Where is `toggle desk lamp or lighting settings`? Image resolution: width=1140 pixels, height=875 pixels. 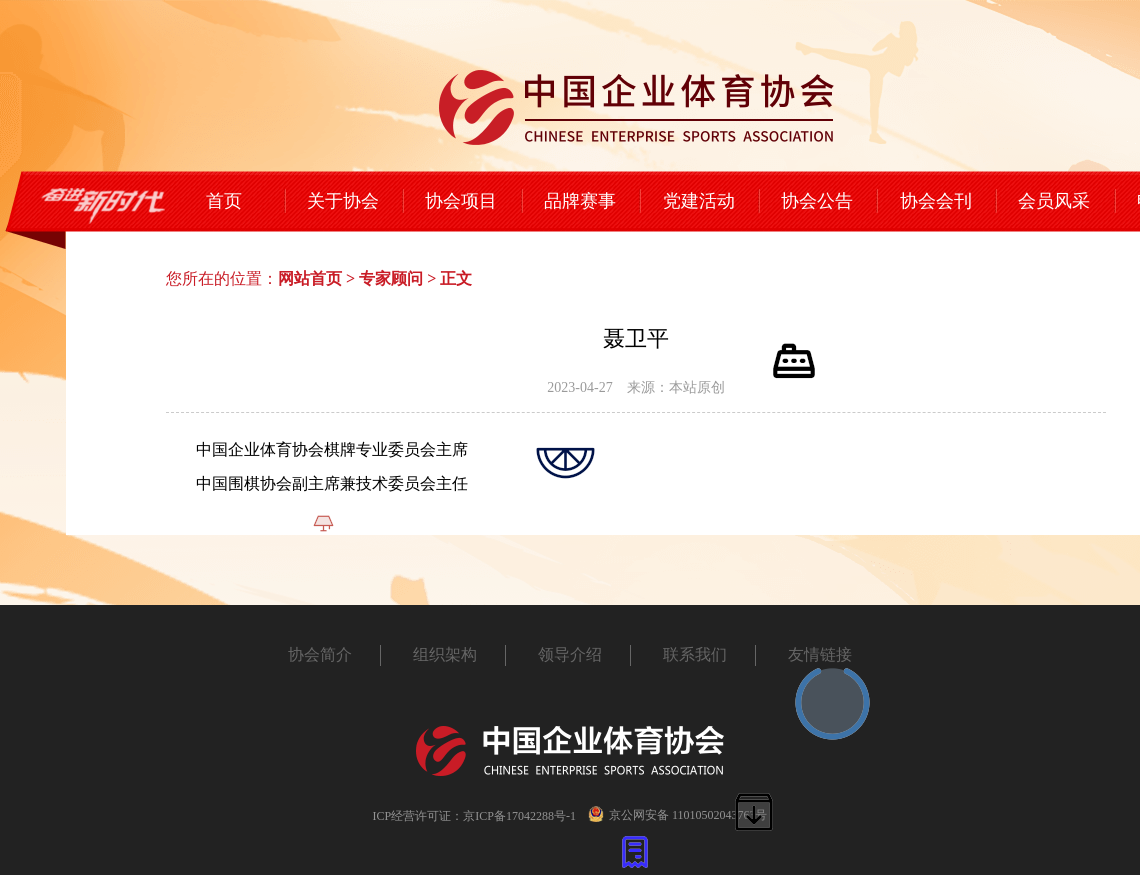 toggle desk lamp or lighting settings is located at coordinates (323, 523).